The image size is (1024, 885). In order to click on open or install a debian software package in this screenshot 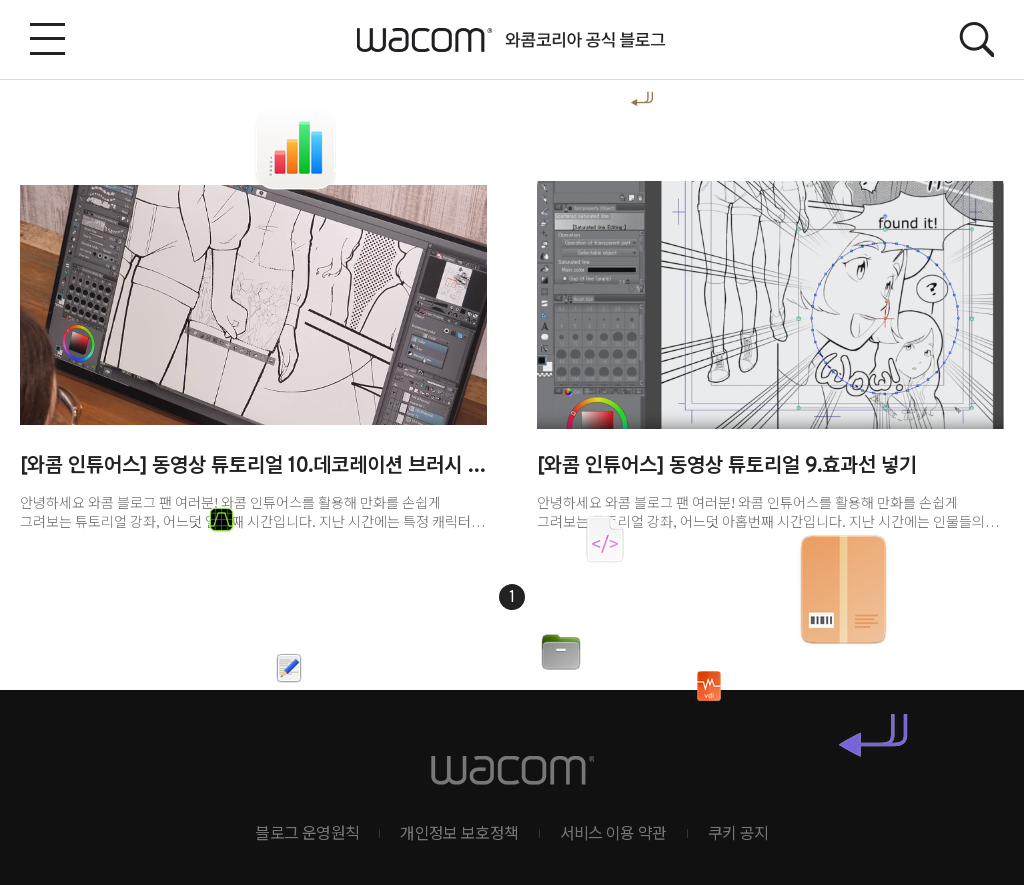, I will do `click(843, 589)`.